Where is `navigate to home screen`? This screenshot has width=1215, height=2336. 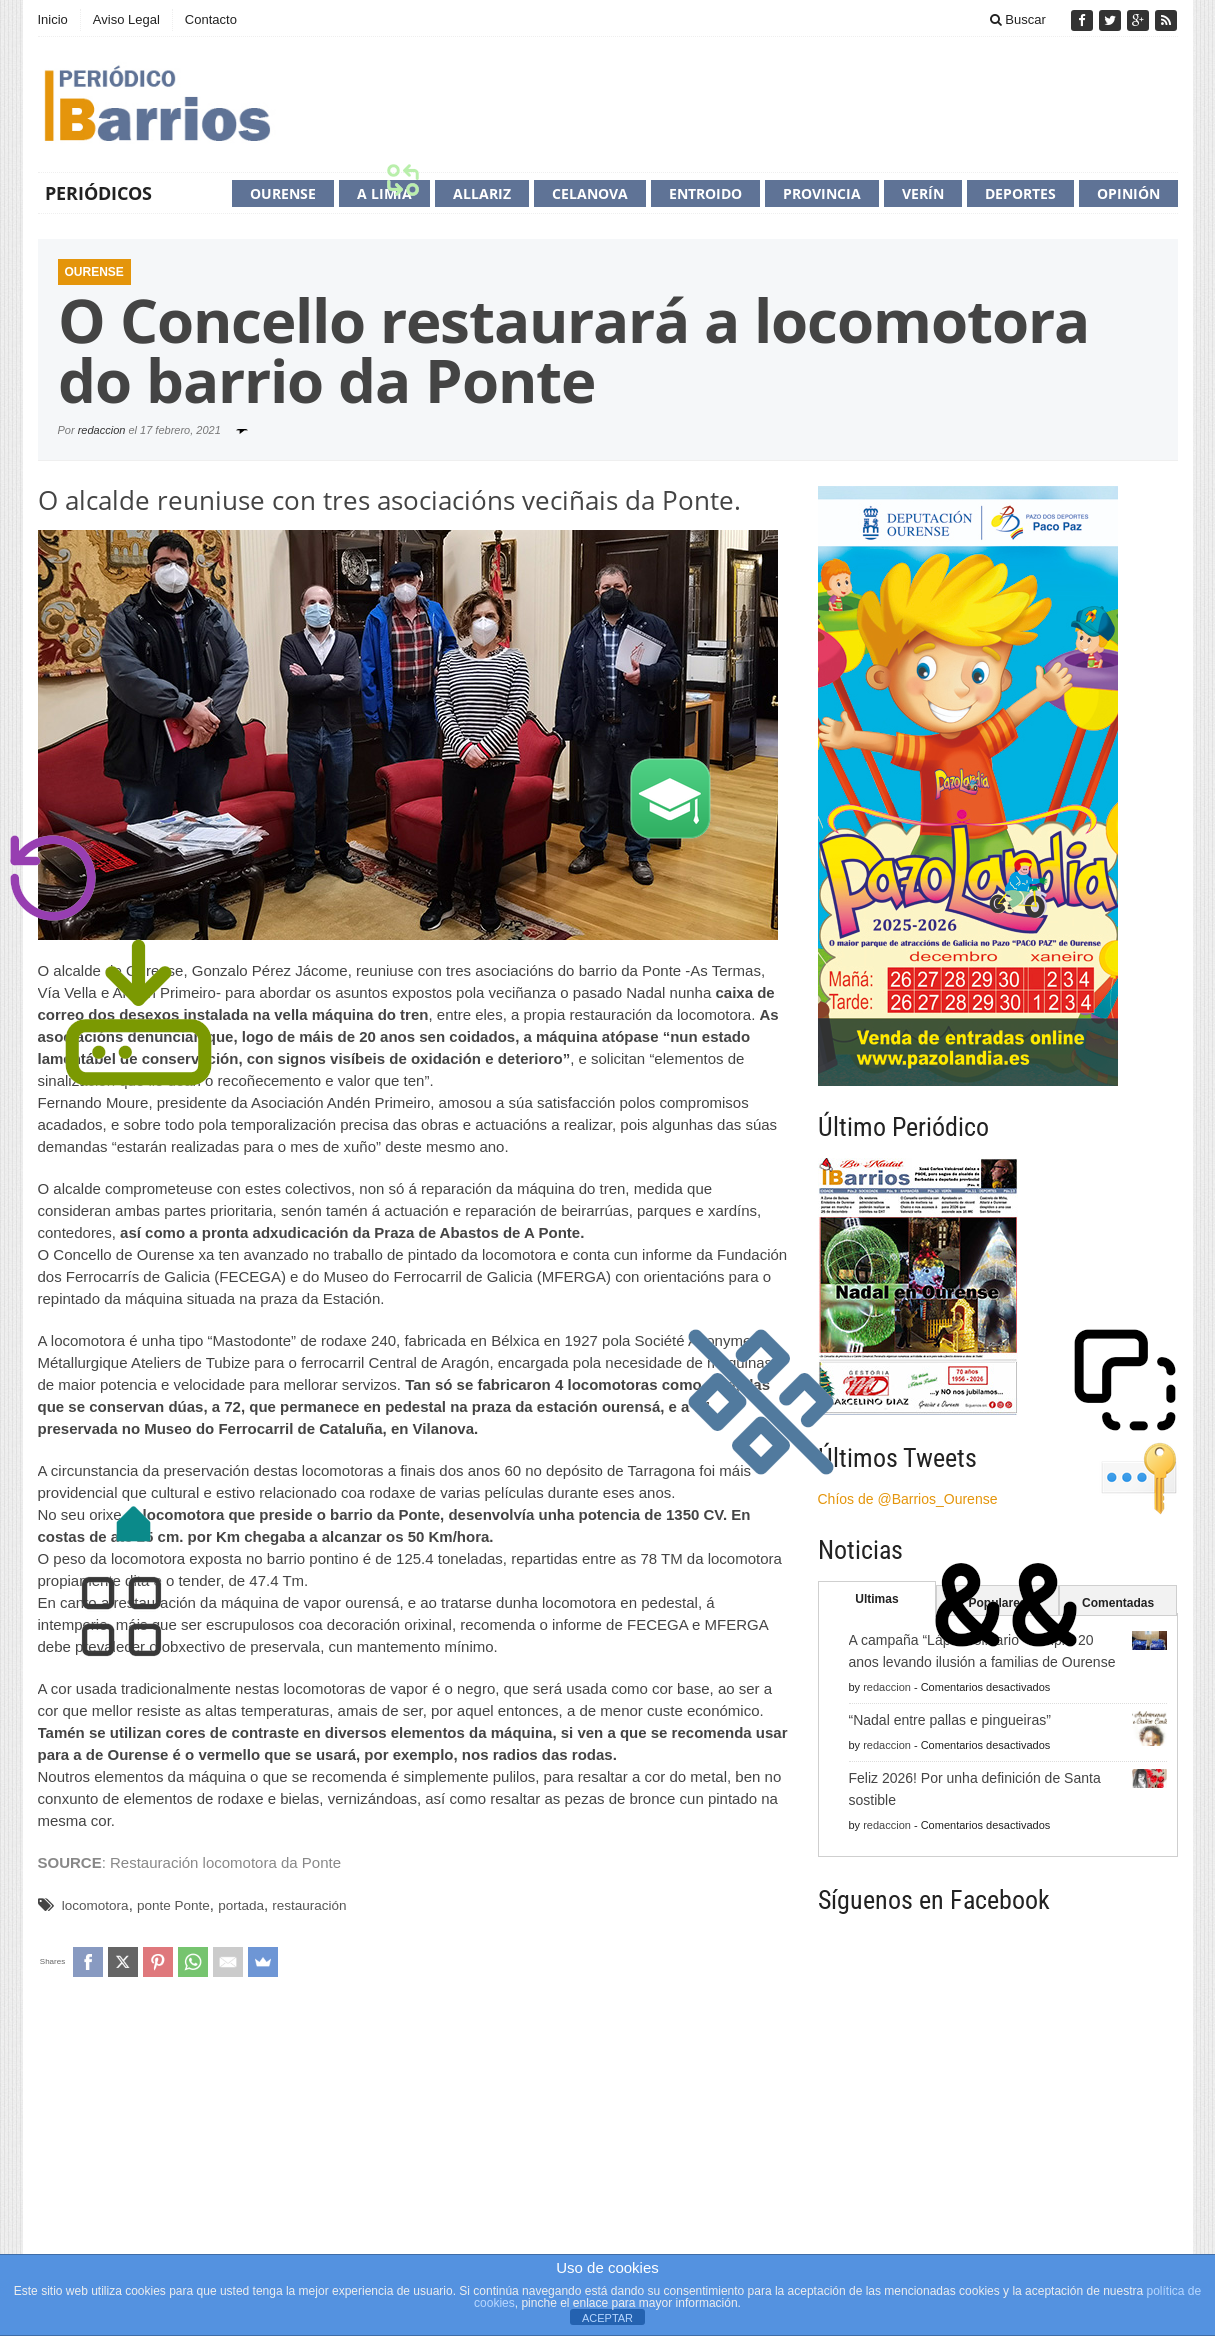
navigate to home screen is located at coordinates (133, 1524).